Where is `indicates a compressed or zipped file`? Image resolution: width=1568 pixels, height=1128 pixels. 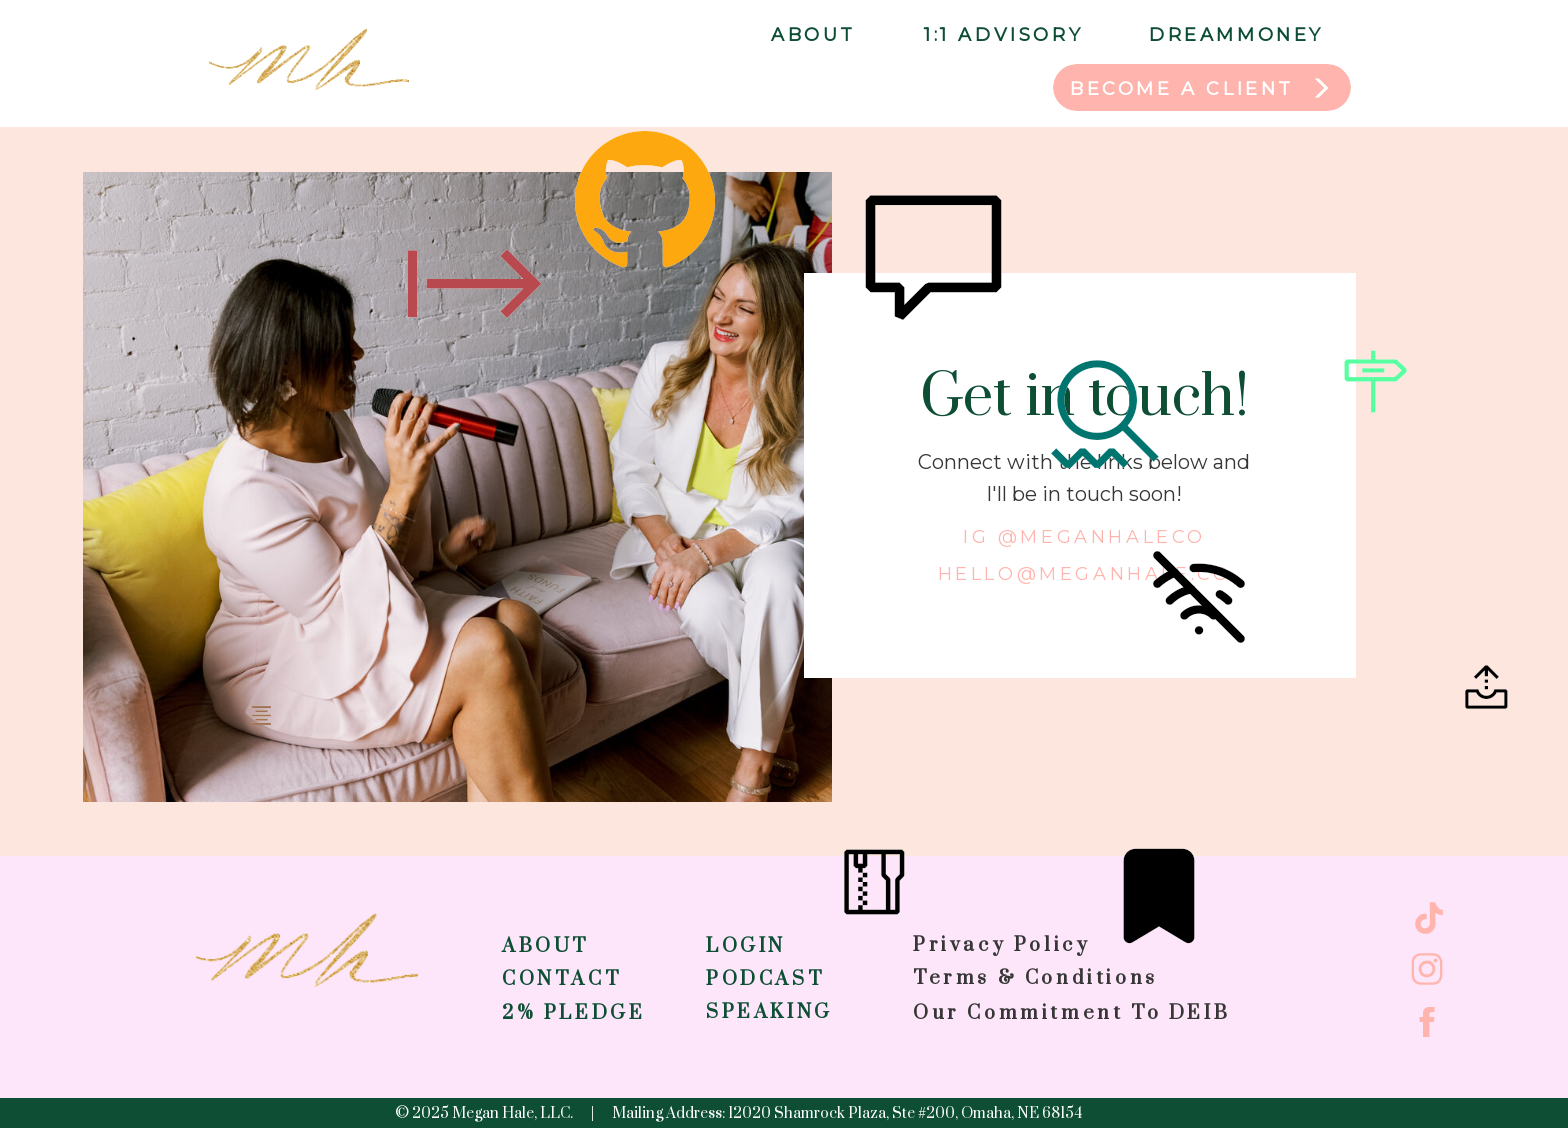
indicates a compressed or zipped file is located at coordinates (872, 882).